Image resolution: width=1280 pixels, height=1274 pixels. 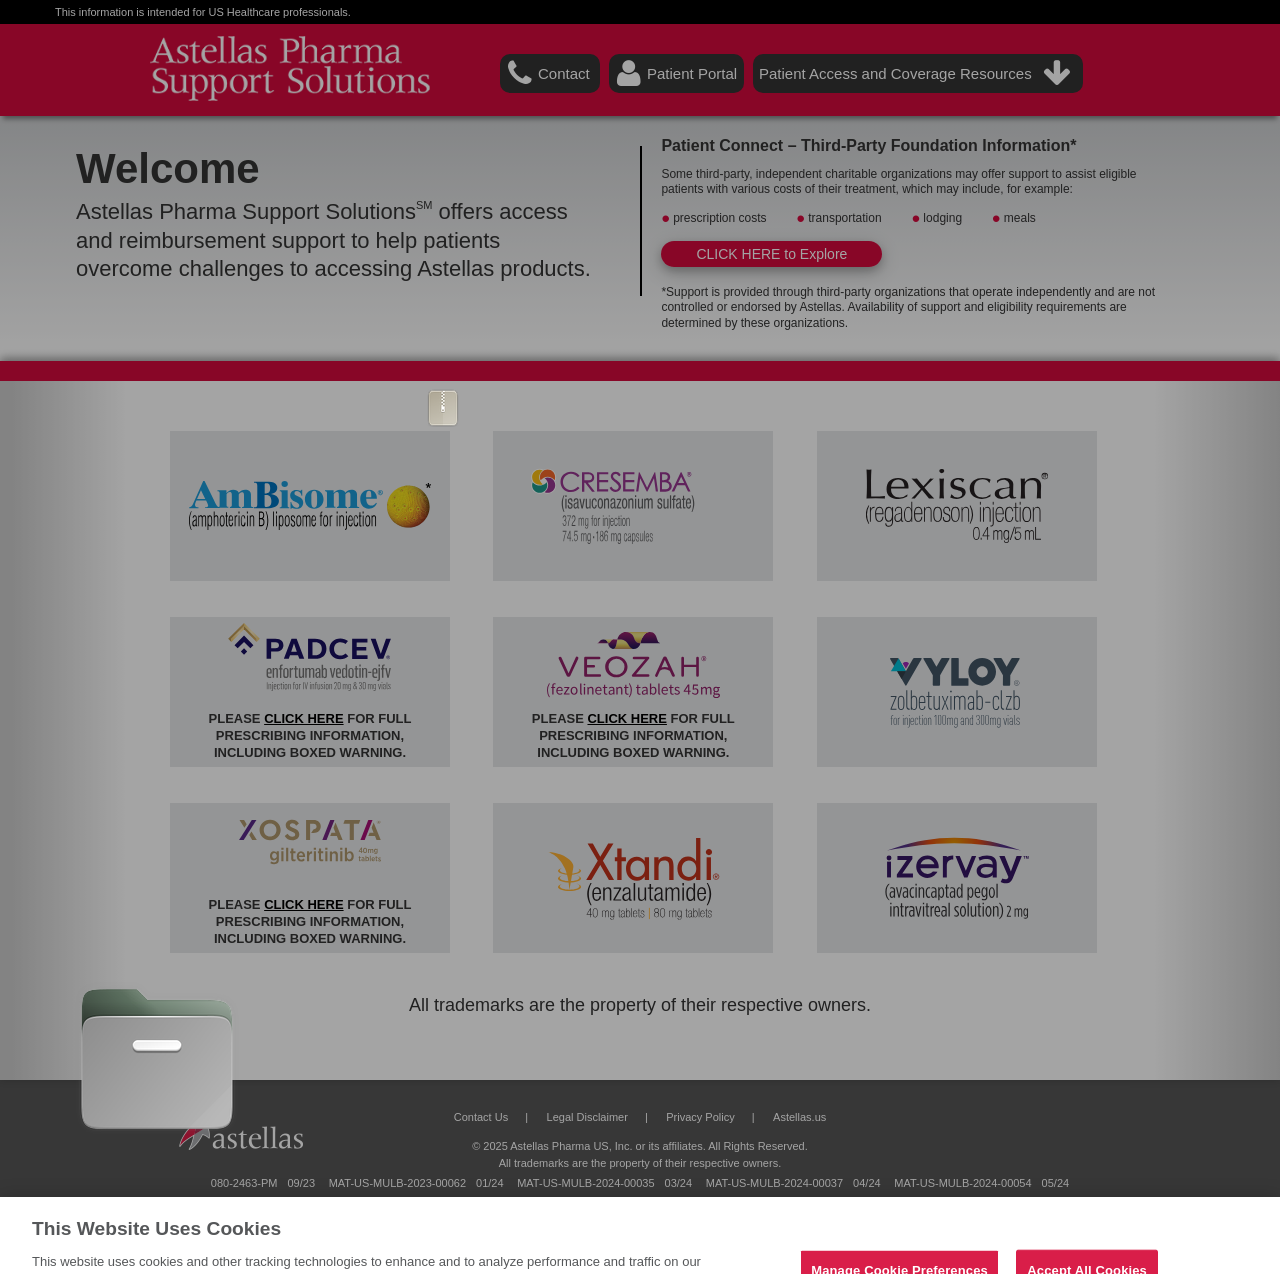 What do you see at coordinates (443, 408) in the screenshot?
I see `open engrampa archive manager` at bounding box center [443, 408].